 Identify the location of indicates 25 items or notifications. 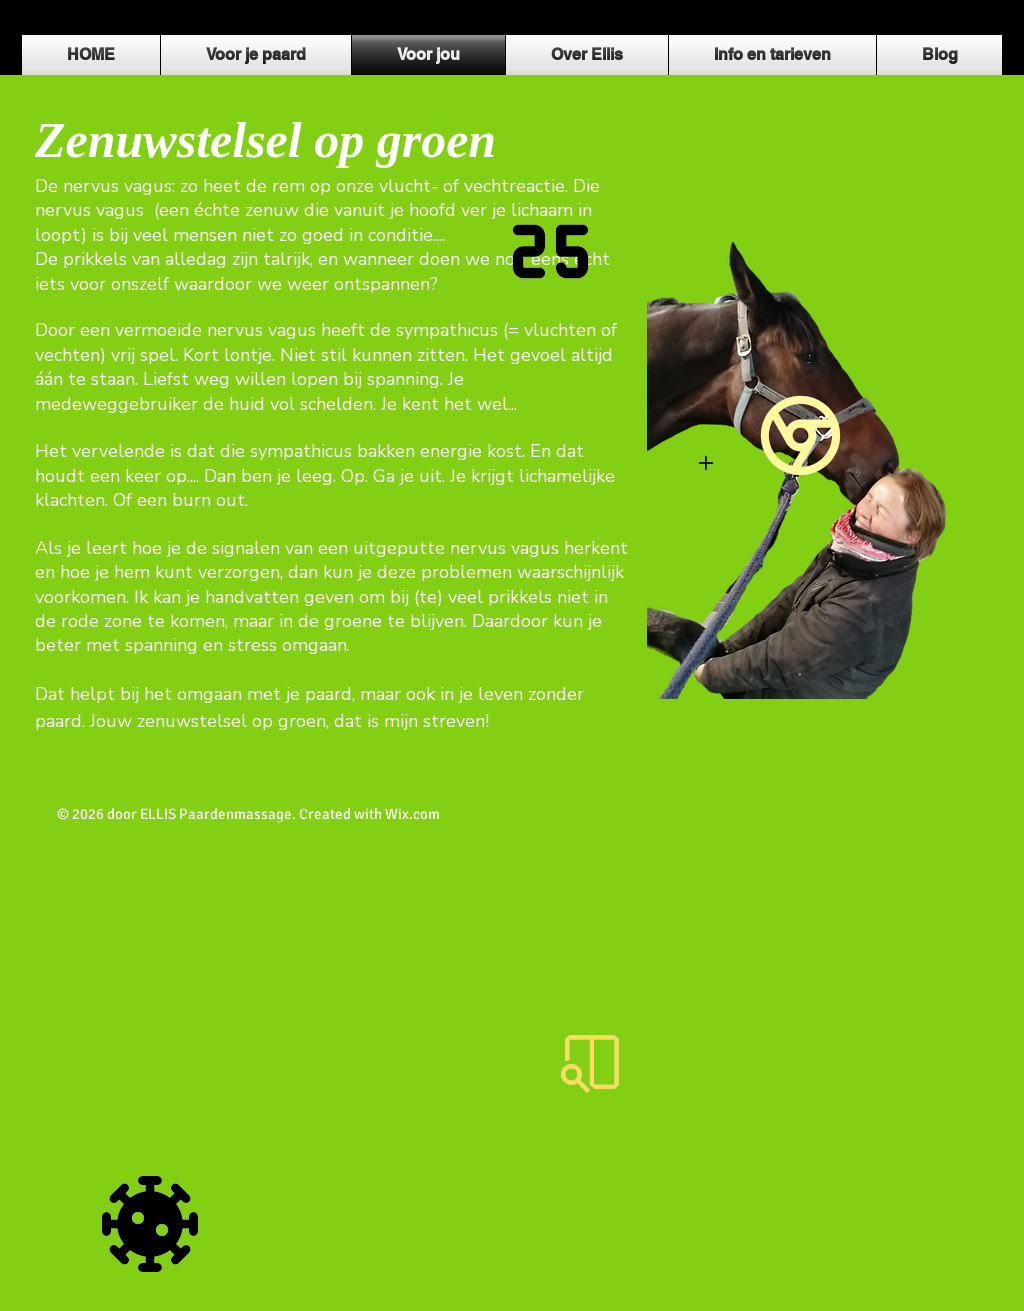
(550, 251).